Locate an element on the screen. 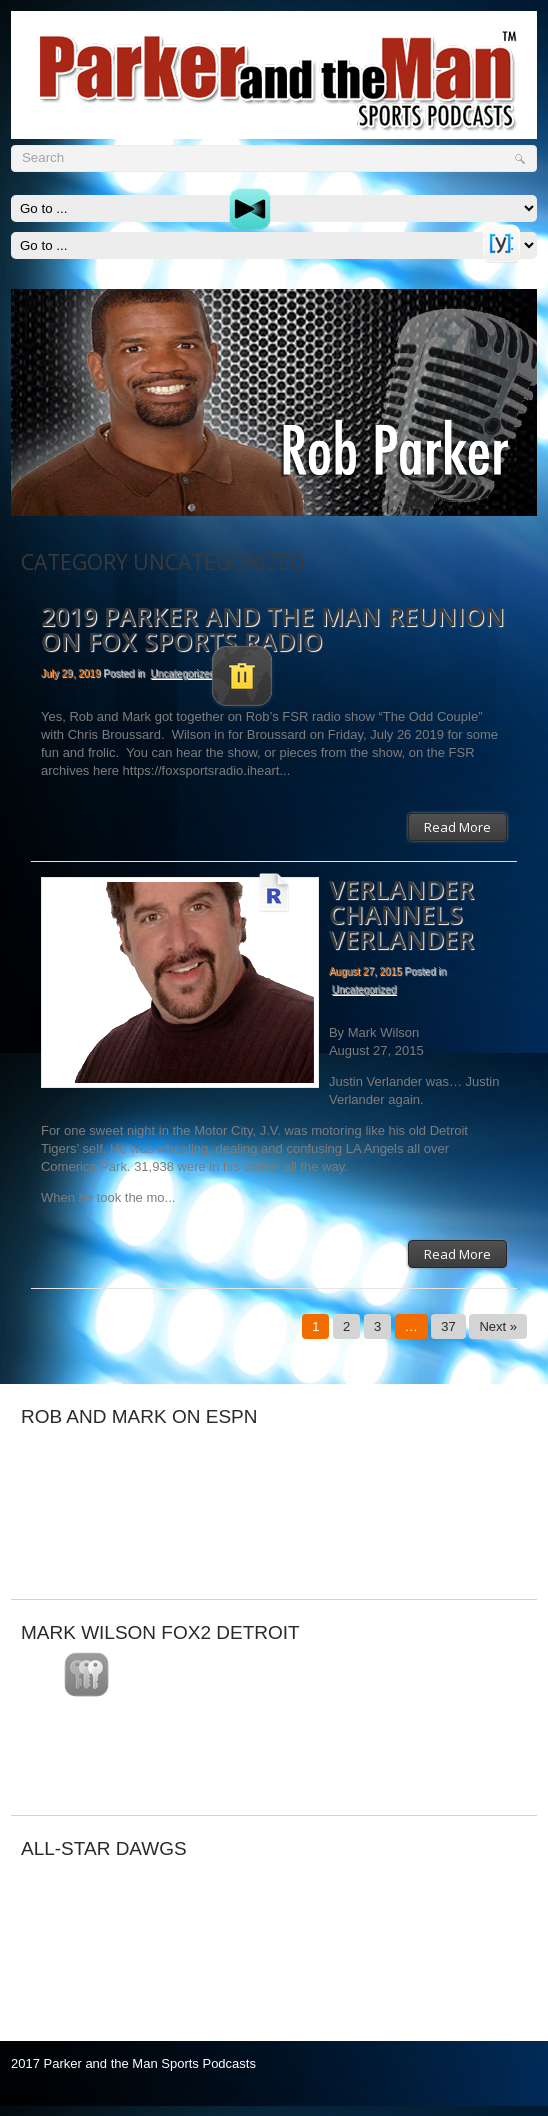 Image resolution: width=548 pixels, height=2116 pixels. manage browser cache and temporary files is located at coordinates (242, 677).